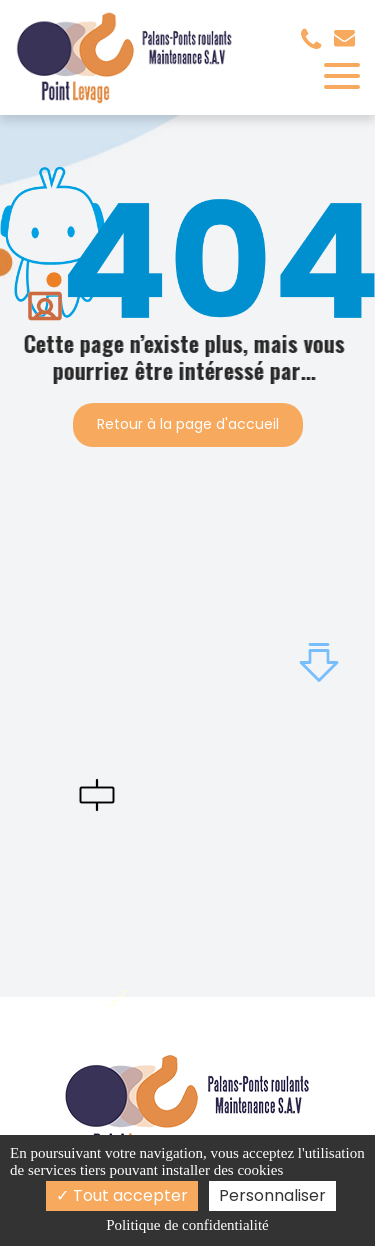 This screenshot has width=375, height=1246. Describe the element at coordinates (118, 998) in the screenshot. I see `view step-by-step instructions or progress` at that location.